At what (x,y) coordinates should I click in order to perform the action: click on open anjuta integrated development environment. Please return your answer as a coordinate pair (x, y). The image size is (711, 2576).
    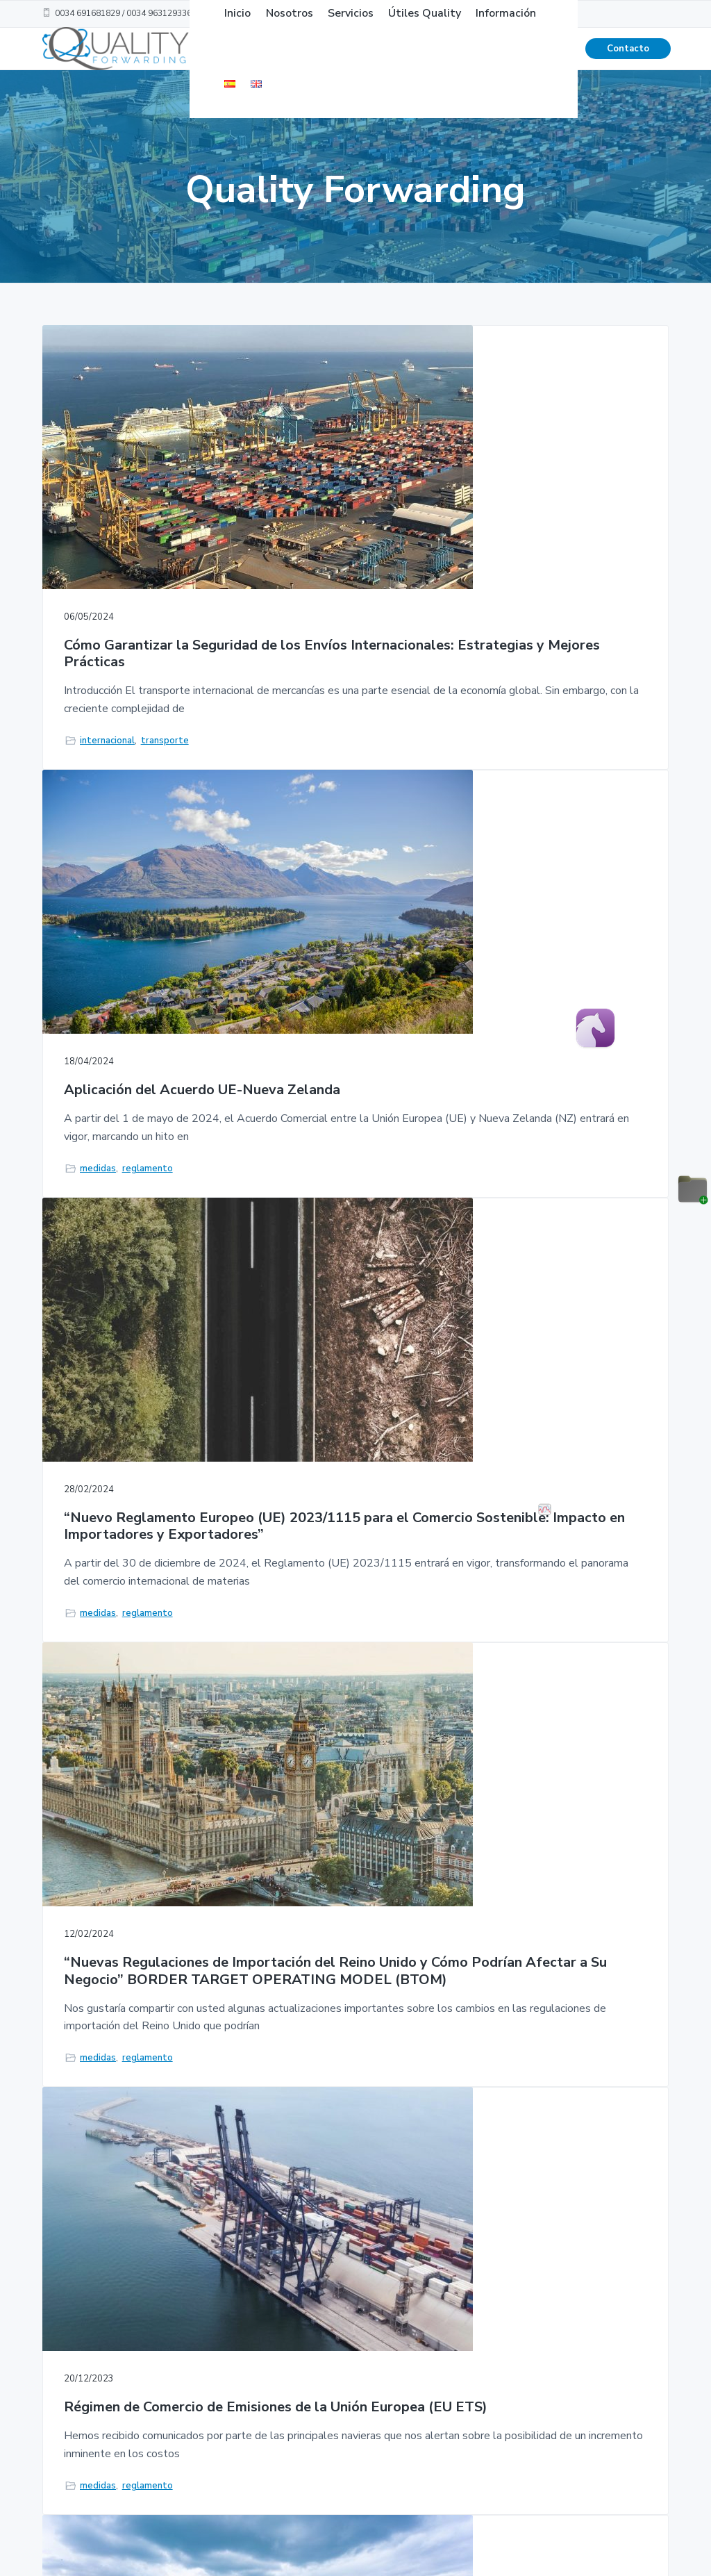
    Looking at the image, I should click on (595, 1027).